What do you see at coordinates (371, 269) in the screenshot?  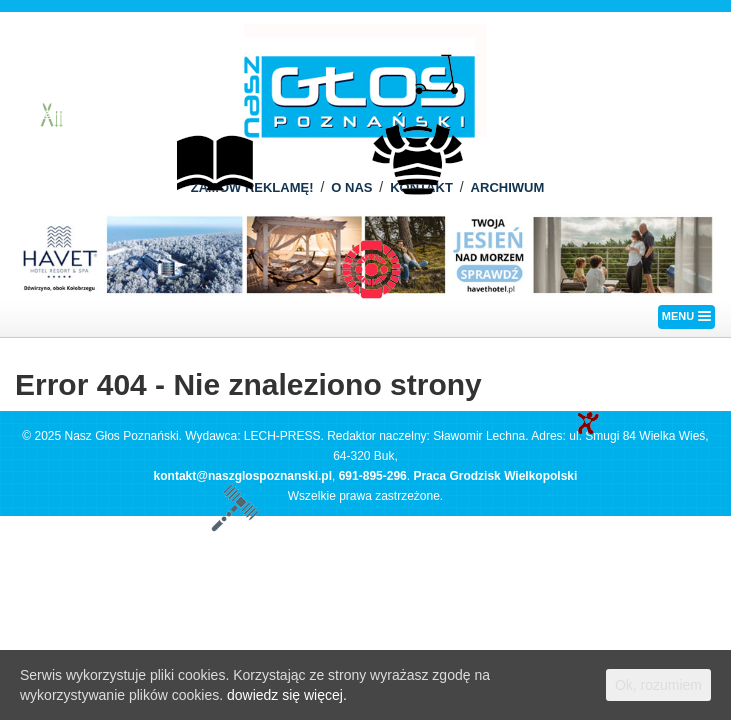 I see `a mechanical gear or cog settings icon` at bounding box center [371, 269].